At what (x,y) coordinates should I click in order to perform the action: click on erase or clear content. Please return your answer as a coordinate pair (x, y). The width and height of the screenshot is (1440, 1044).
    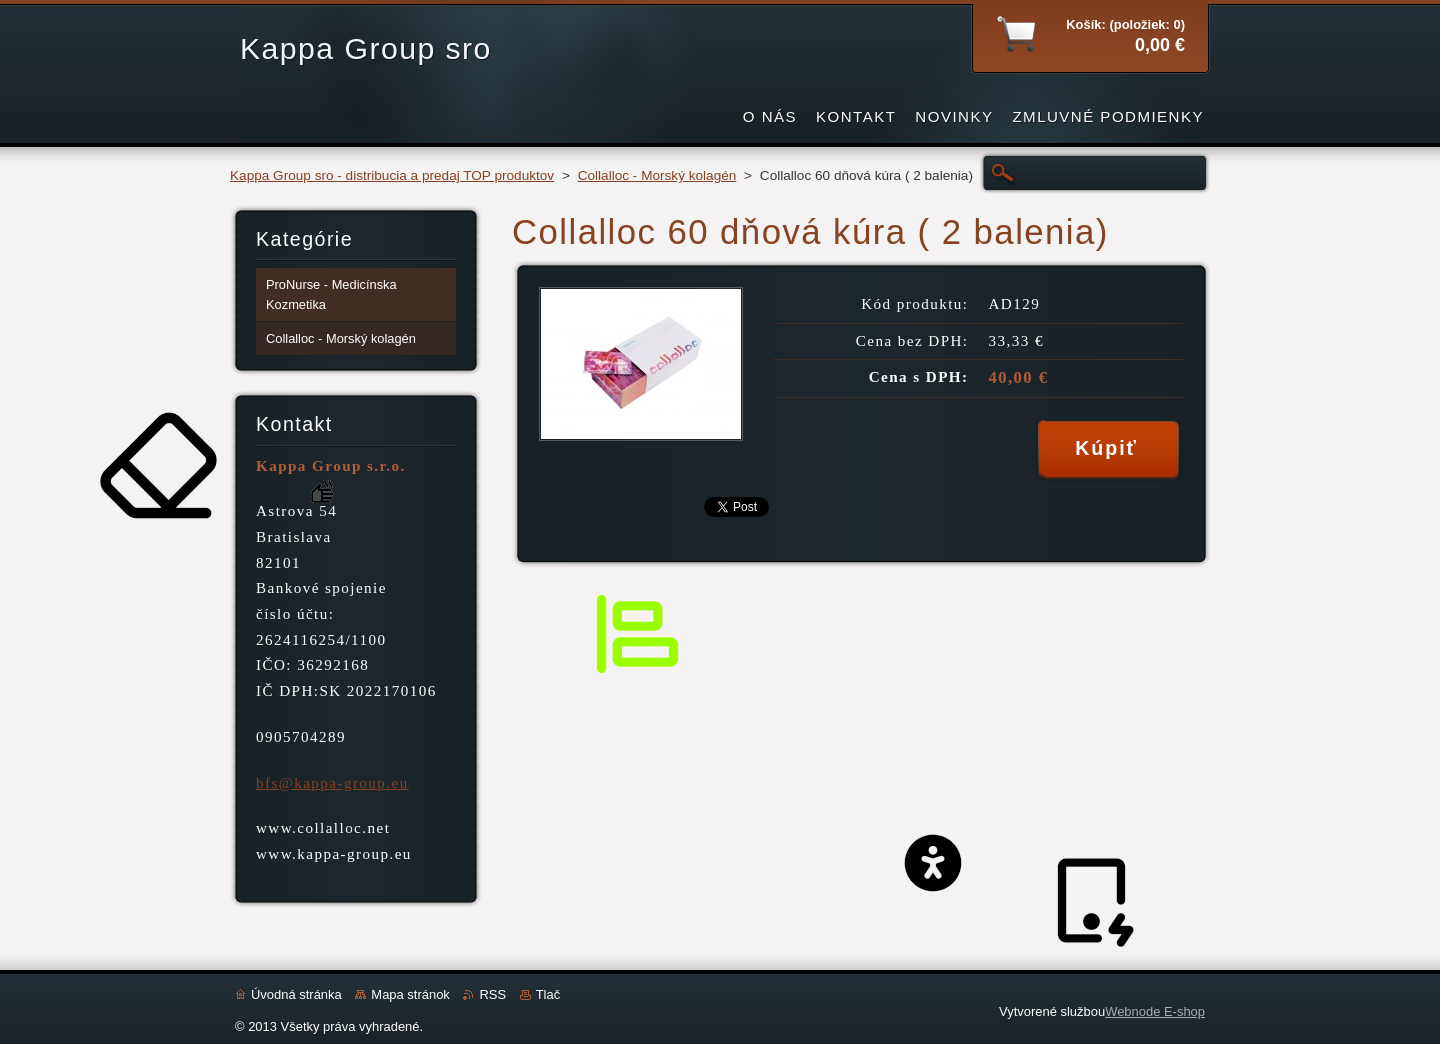
    Looking at the image, I should click on (158, 465).